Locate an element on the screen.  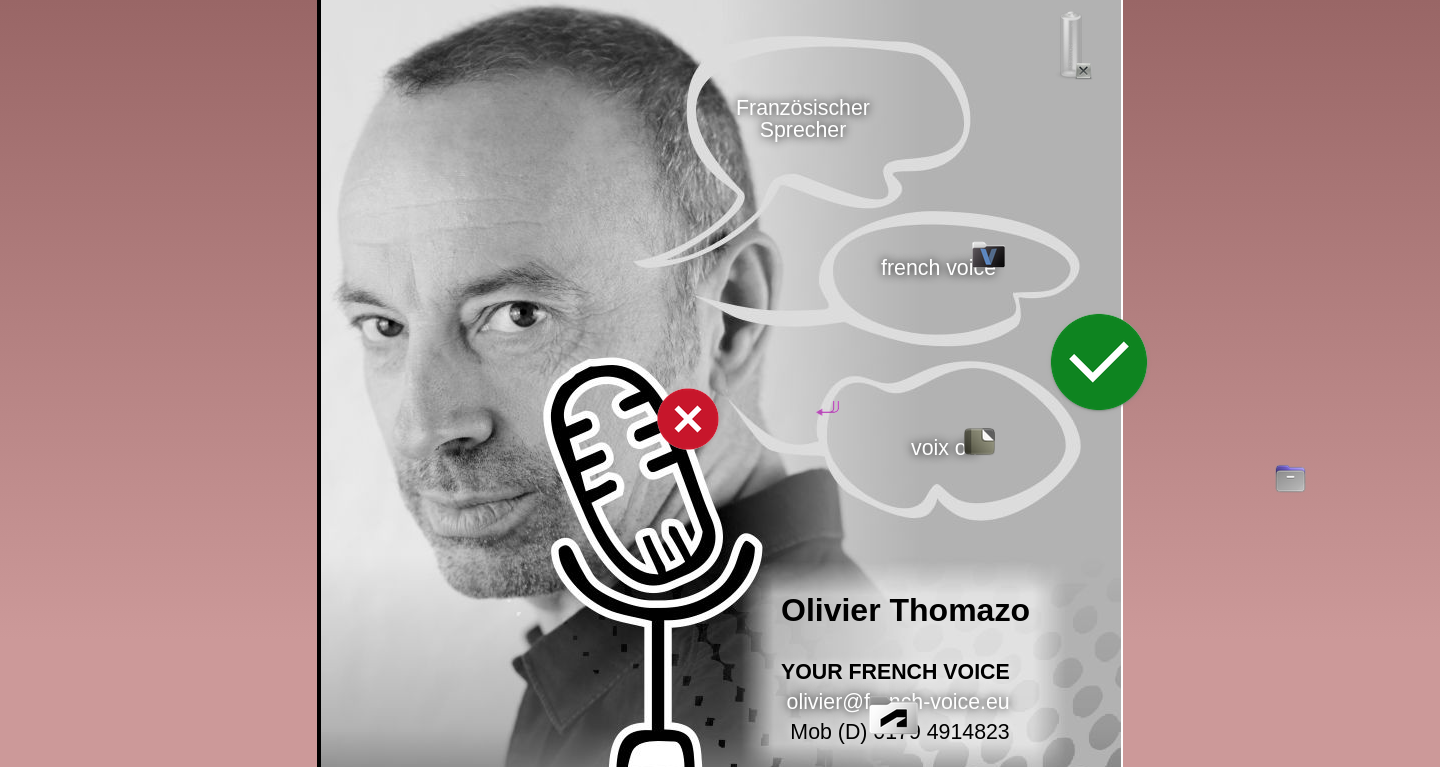
open autodesk project files folder is located at coordinates (893, 716).